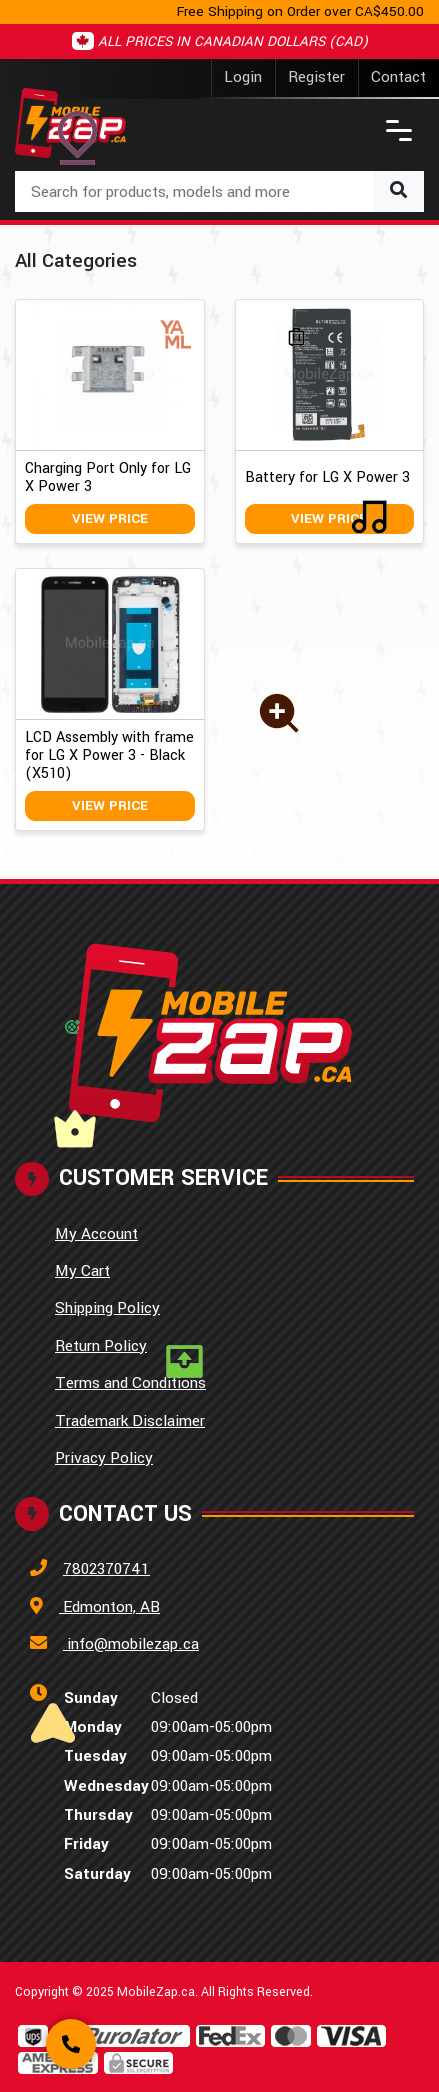  Describe the element at coordinates (53, 1723) in the screenshot. I see `spaceship brand logo` at that location.